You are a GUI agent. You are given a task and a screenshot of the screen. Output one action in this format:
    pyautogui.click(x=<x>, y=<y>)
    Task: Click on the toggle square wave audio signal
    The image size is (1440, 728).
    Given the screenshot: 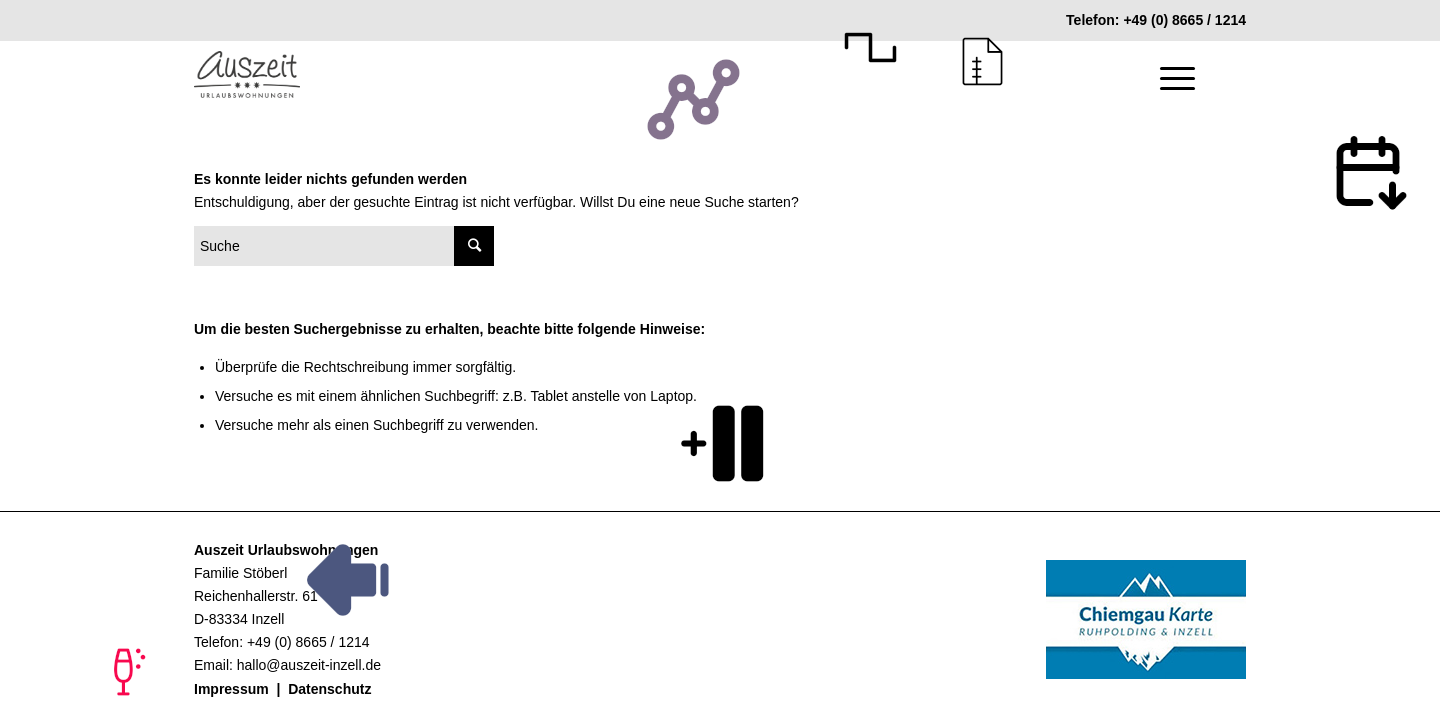 What is the action you would take?
    pyautogui.click(x=870, y=47)
    